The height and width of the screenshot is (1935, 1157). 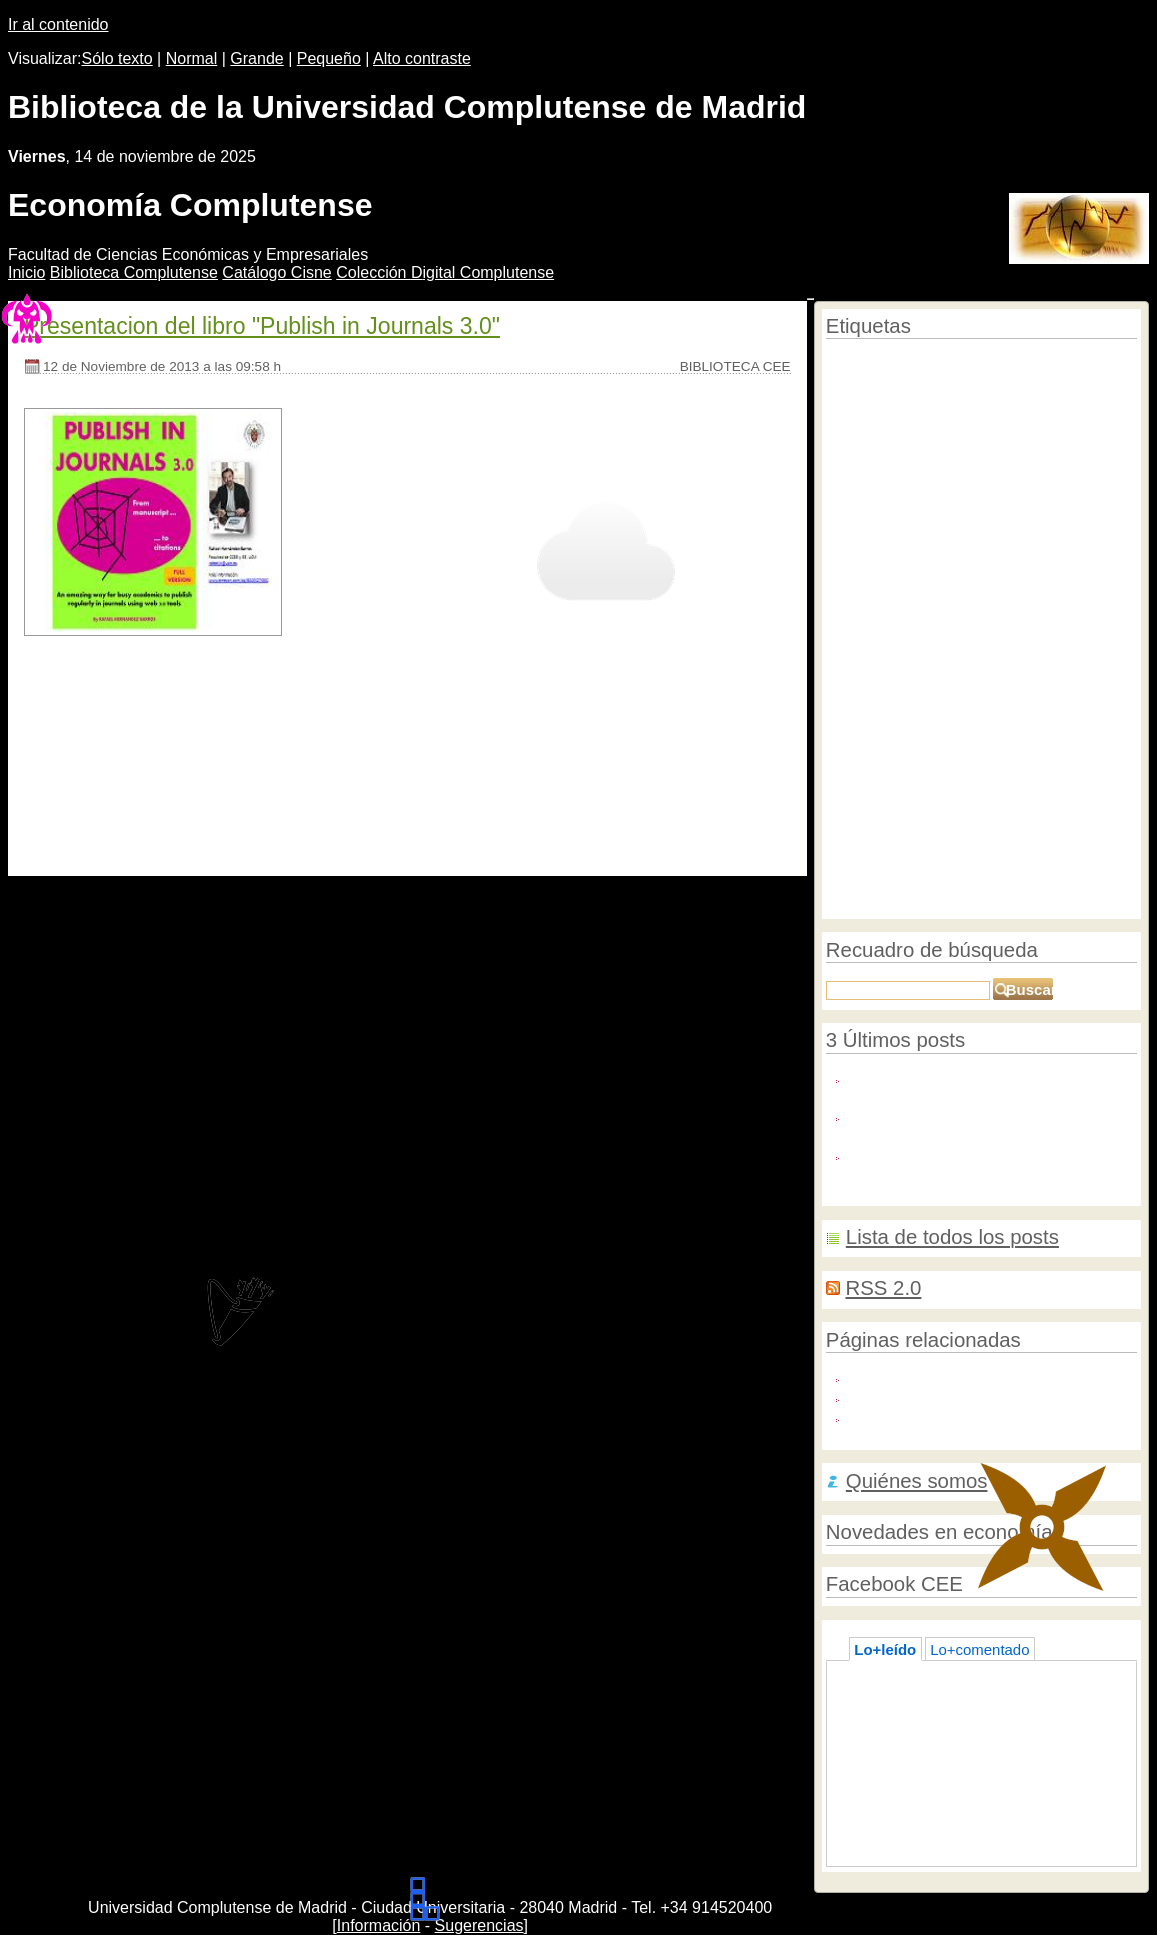 I want to click on equip or access arrow ammunition, so click(x=241, y=1311).